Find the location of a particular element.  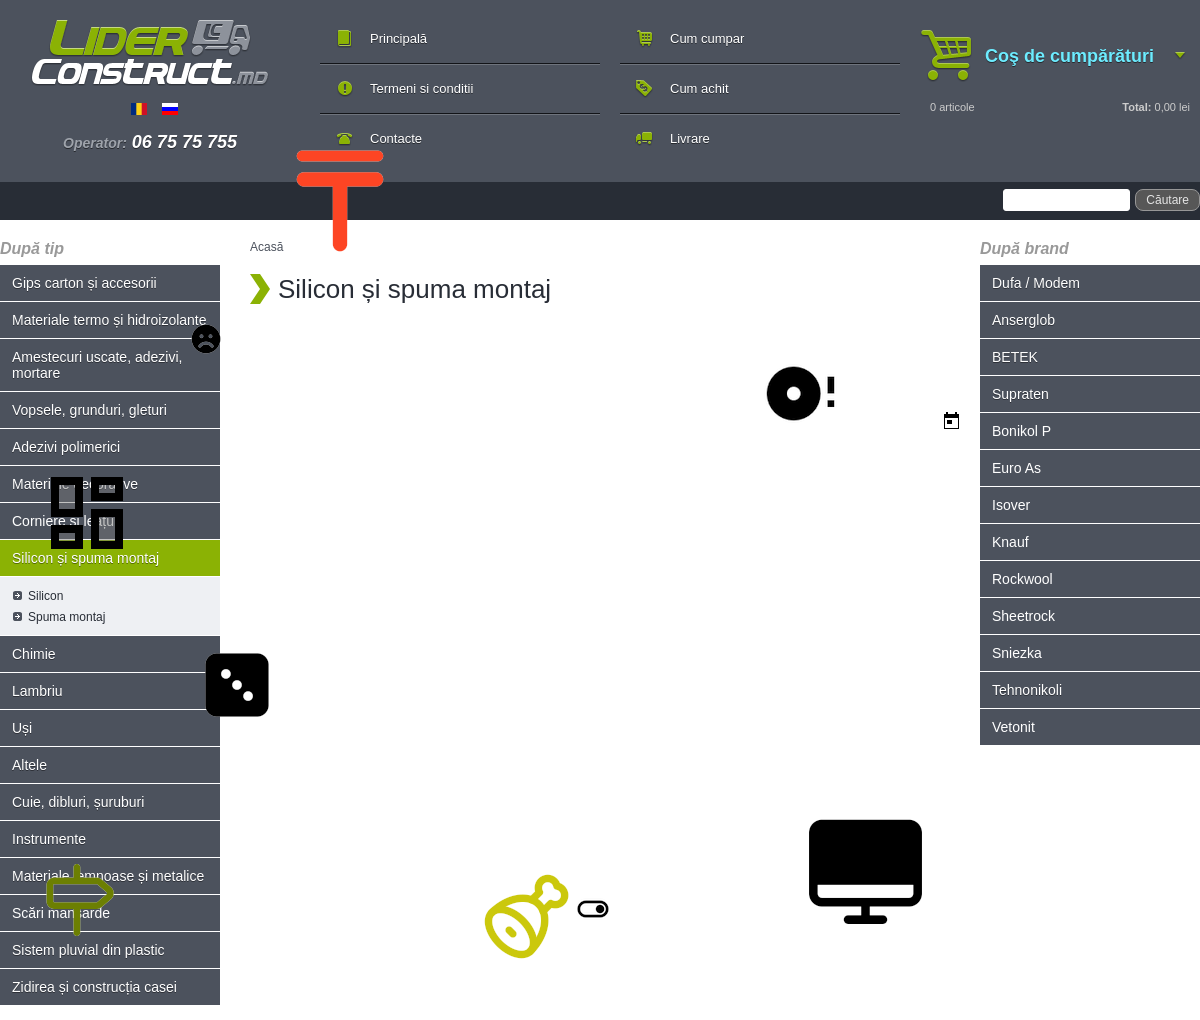

food or dining category is located at coordinates (526, 917).